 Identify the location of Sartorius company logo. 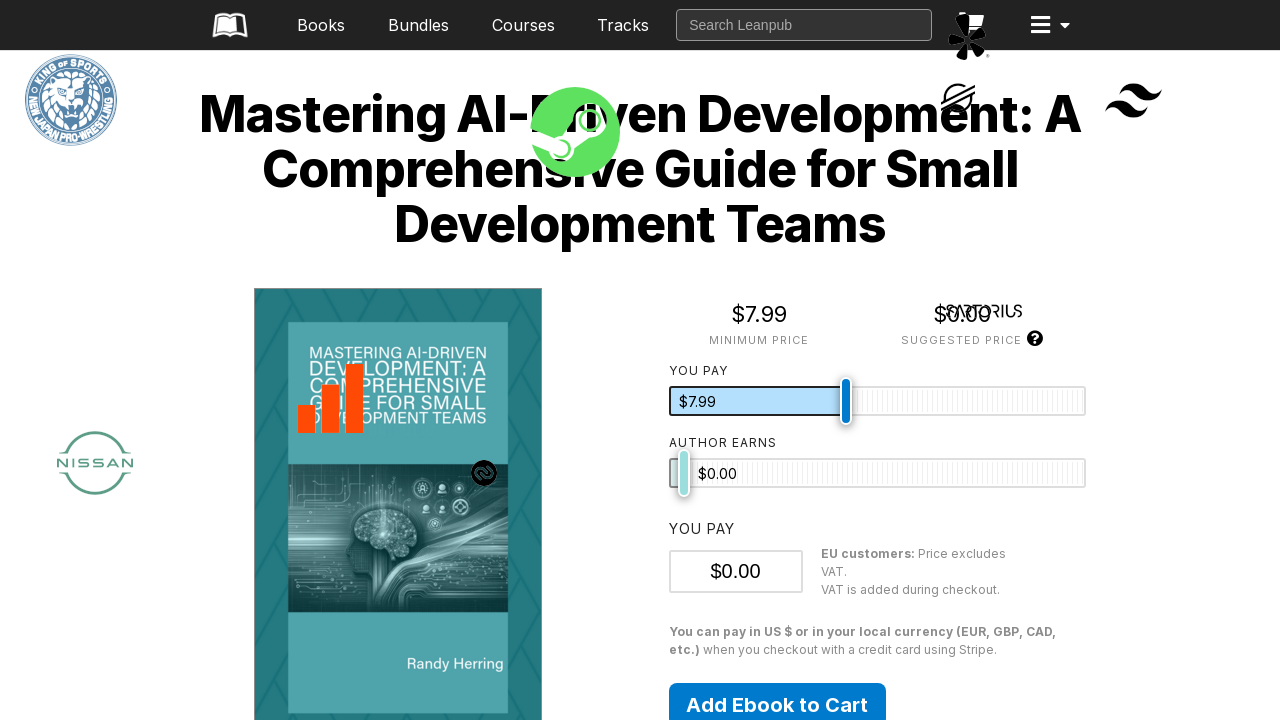
(984, 311).